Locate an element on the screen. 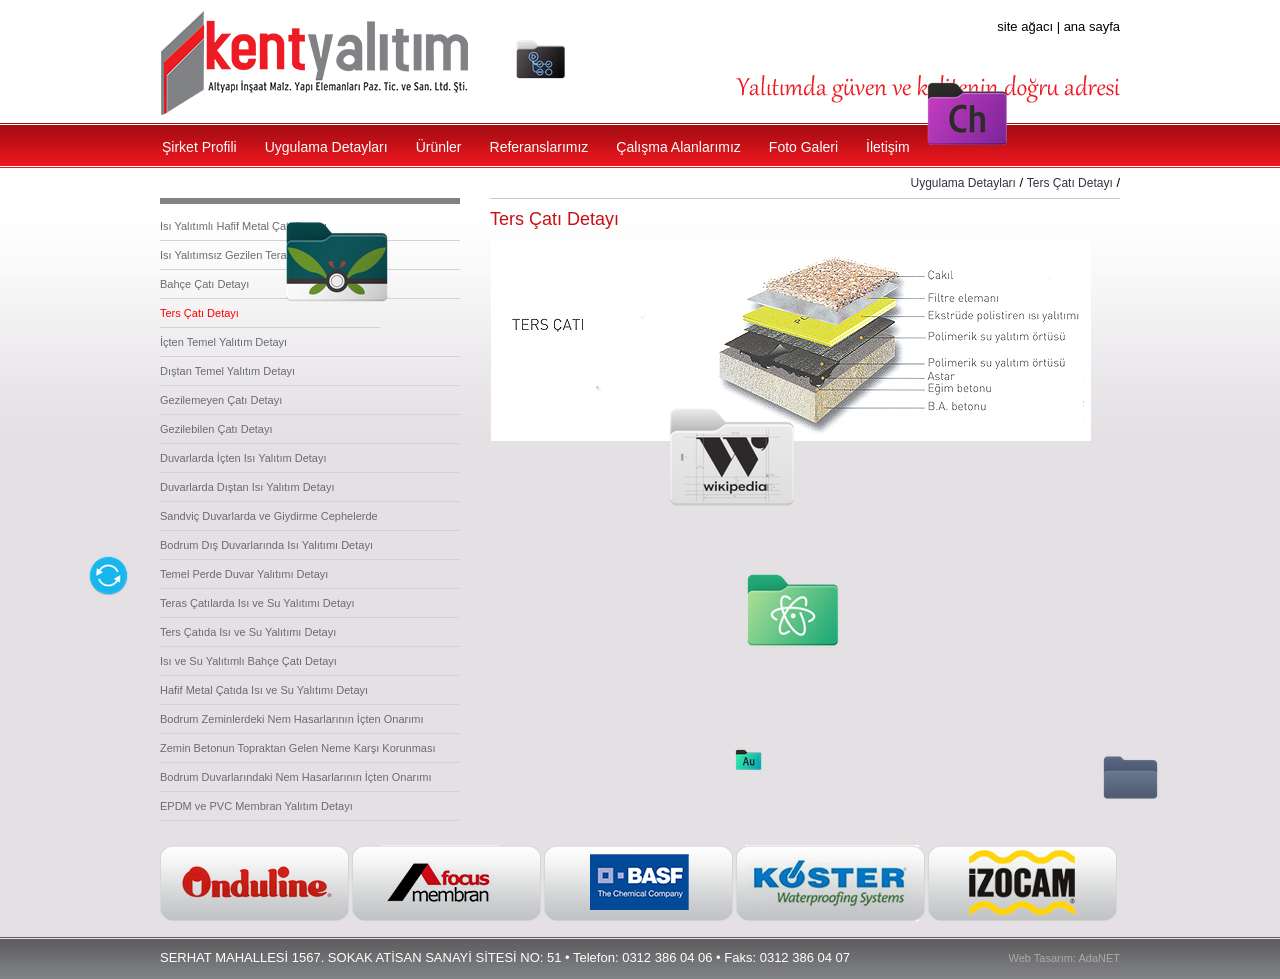  open folder containing saved wikipedia articles is located at coordinates (731, 460).